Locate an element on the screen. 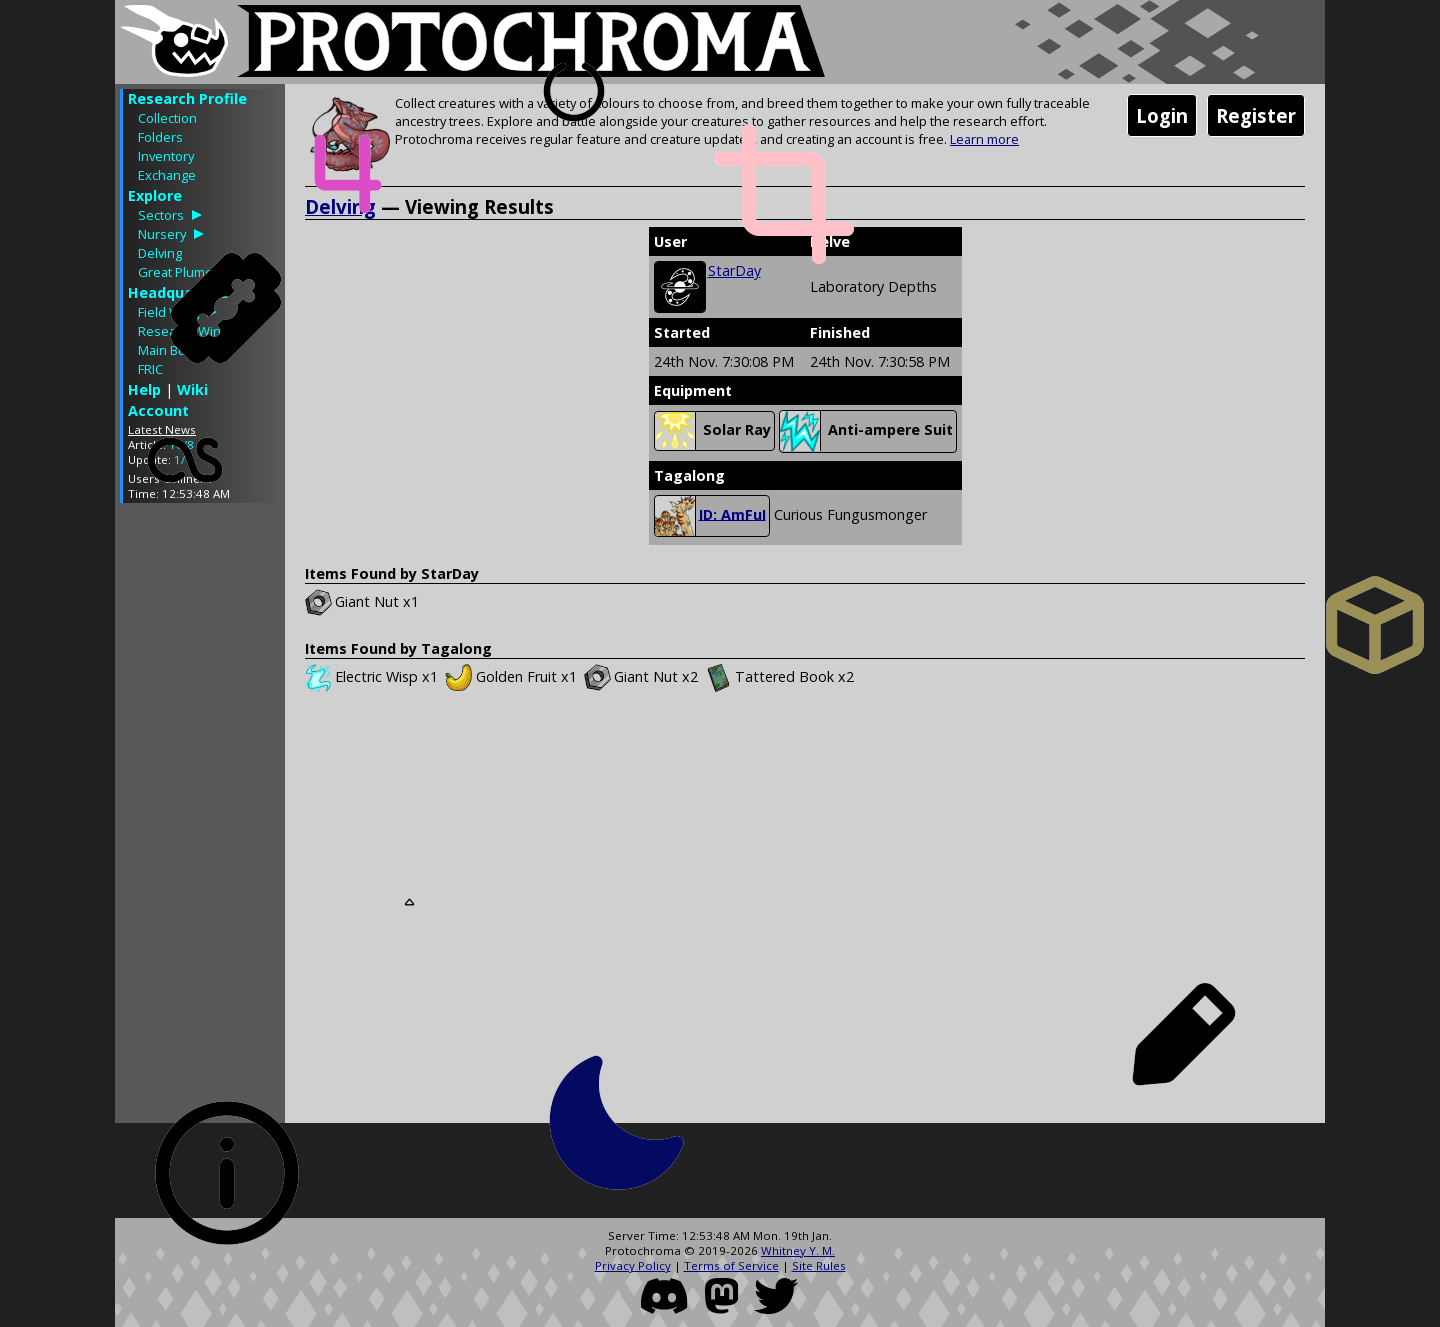  crop an image or photo is located at coordinates (784, 194).